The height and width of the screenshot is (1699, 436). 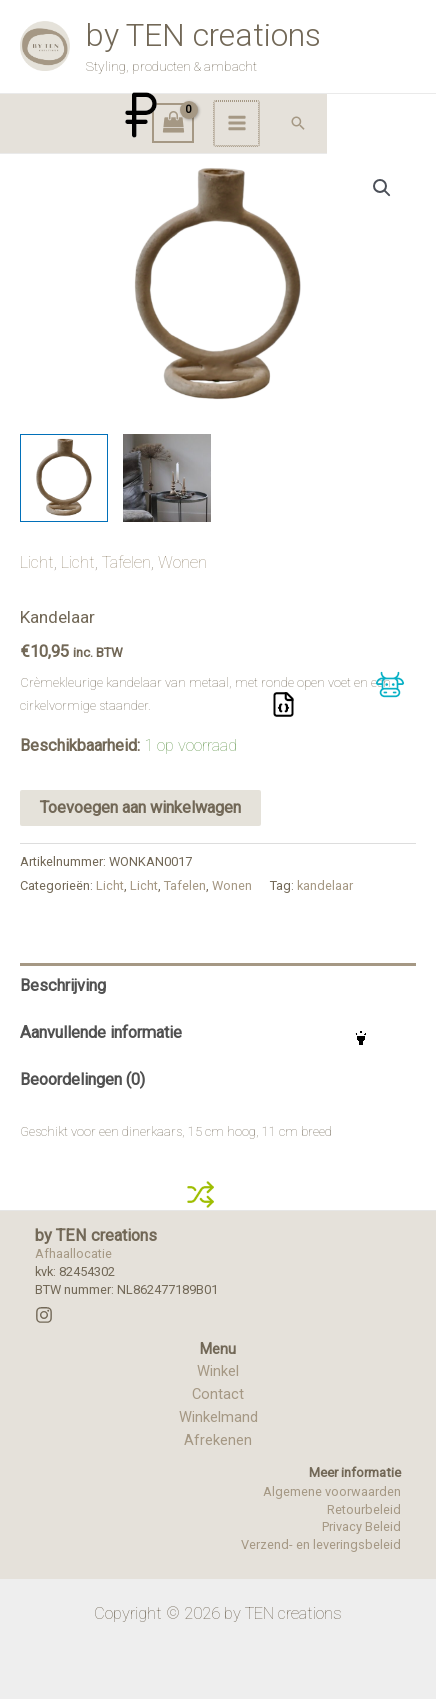 I want to click on shuffle playlist or queue order, so click(x=200, y=1194).